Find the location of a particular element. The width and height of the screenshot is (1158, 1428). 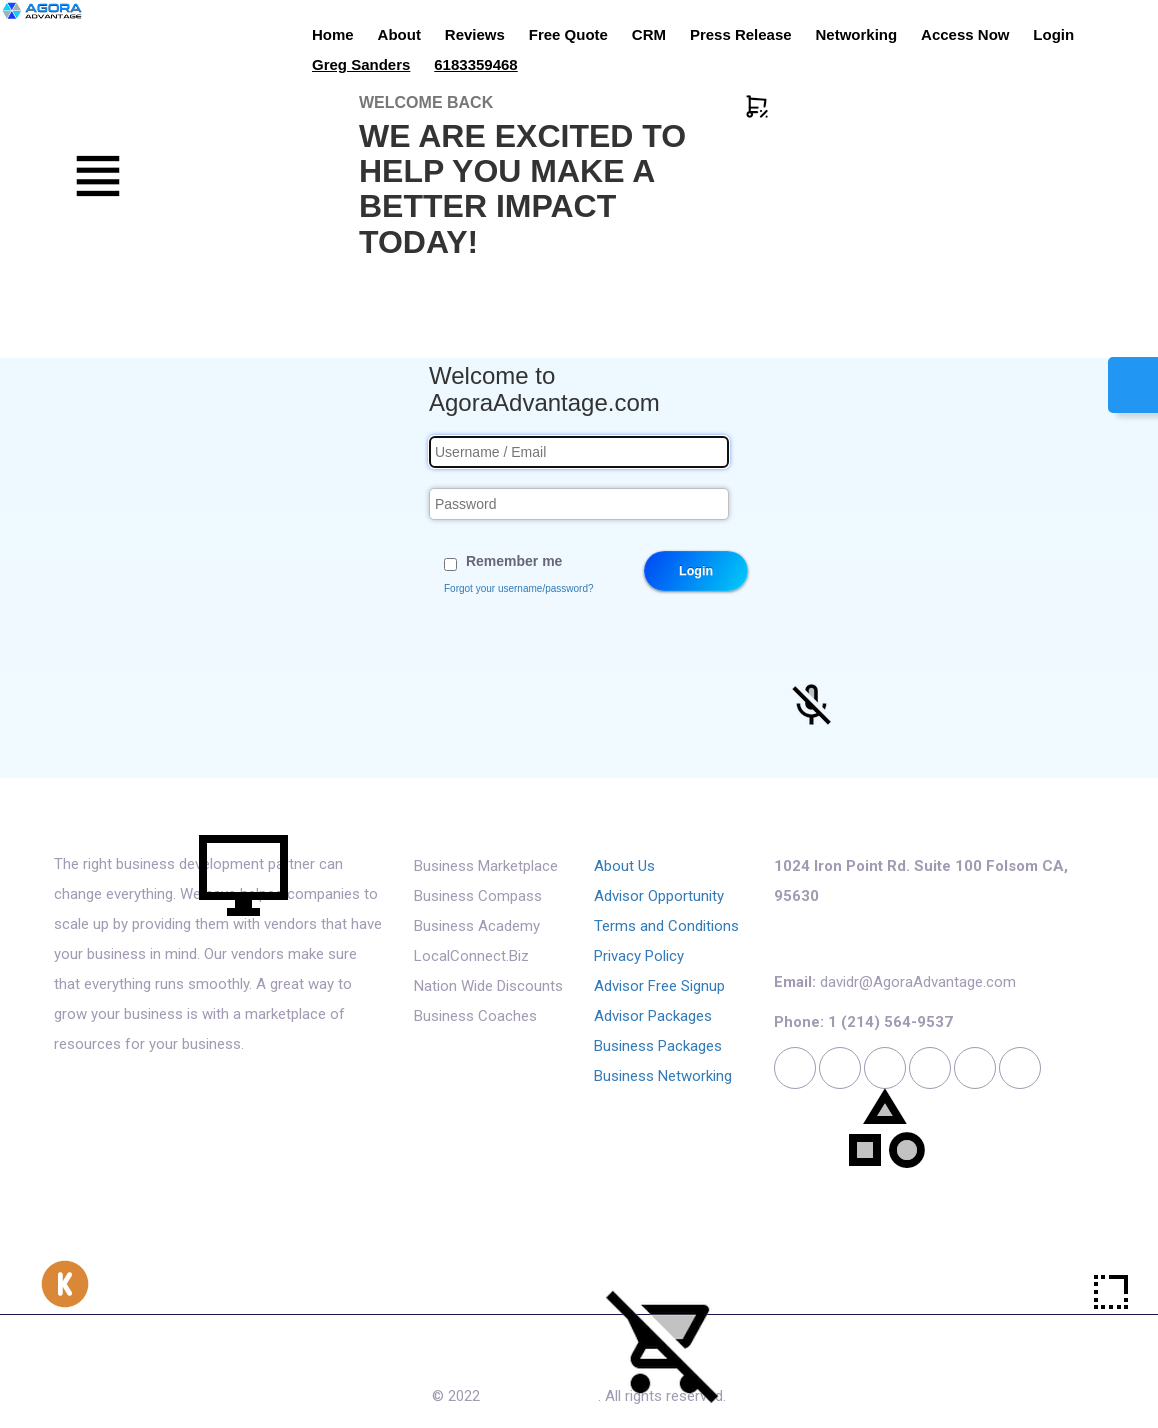

browse or filter by category is located at coordinates (885, 1128).